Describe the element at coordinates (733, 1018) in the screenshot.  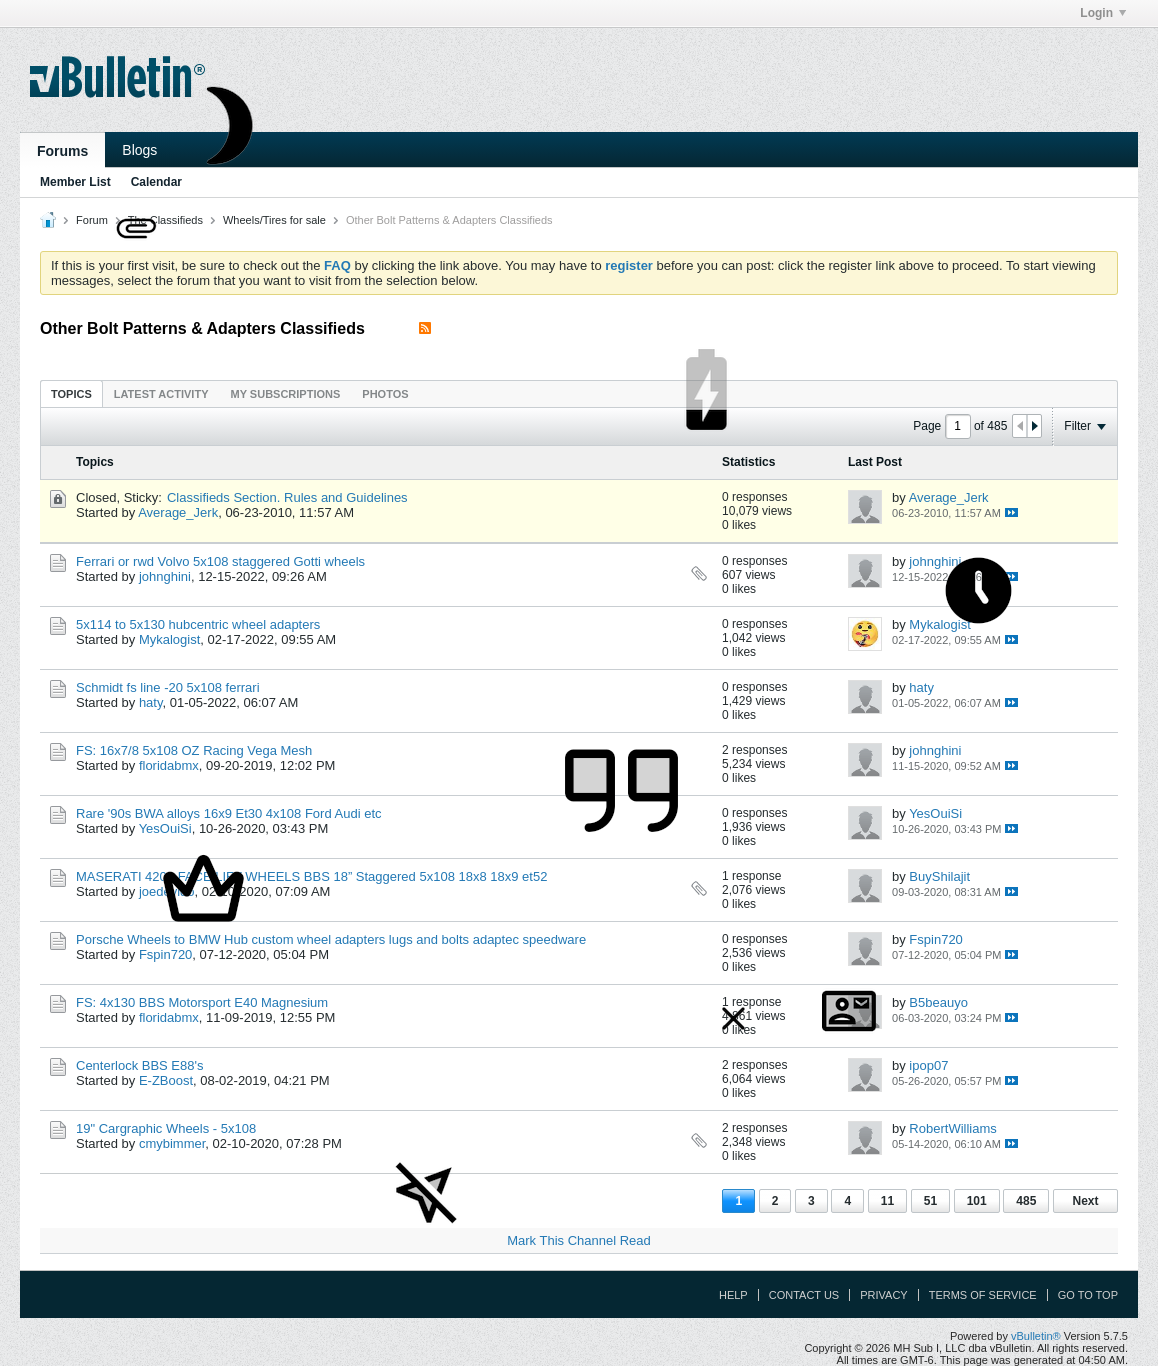
I see `close or dismiss a dialog` at that location.